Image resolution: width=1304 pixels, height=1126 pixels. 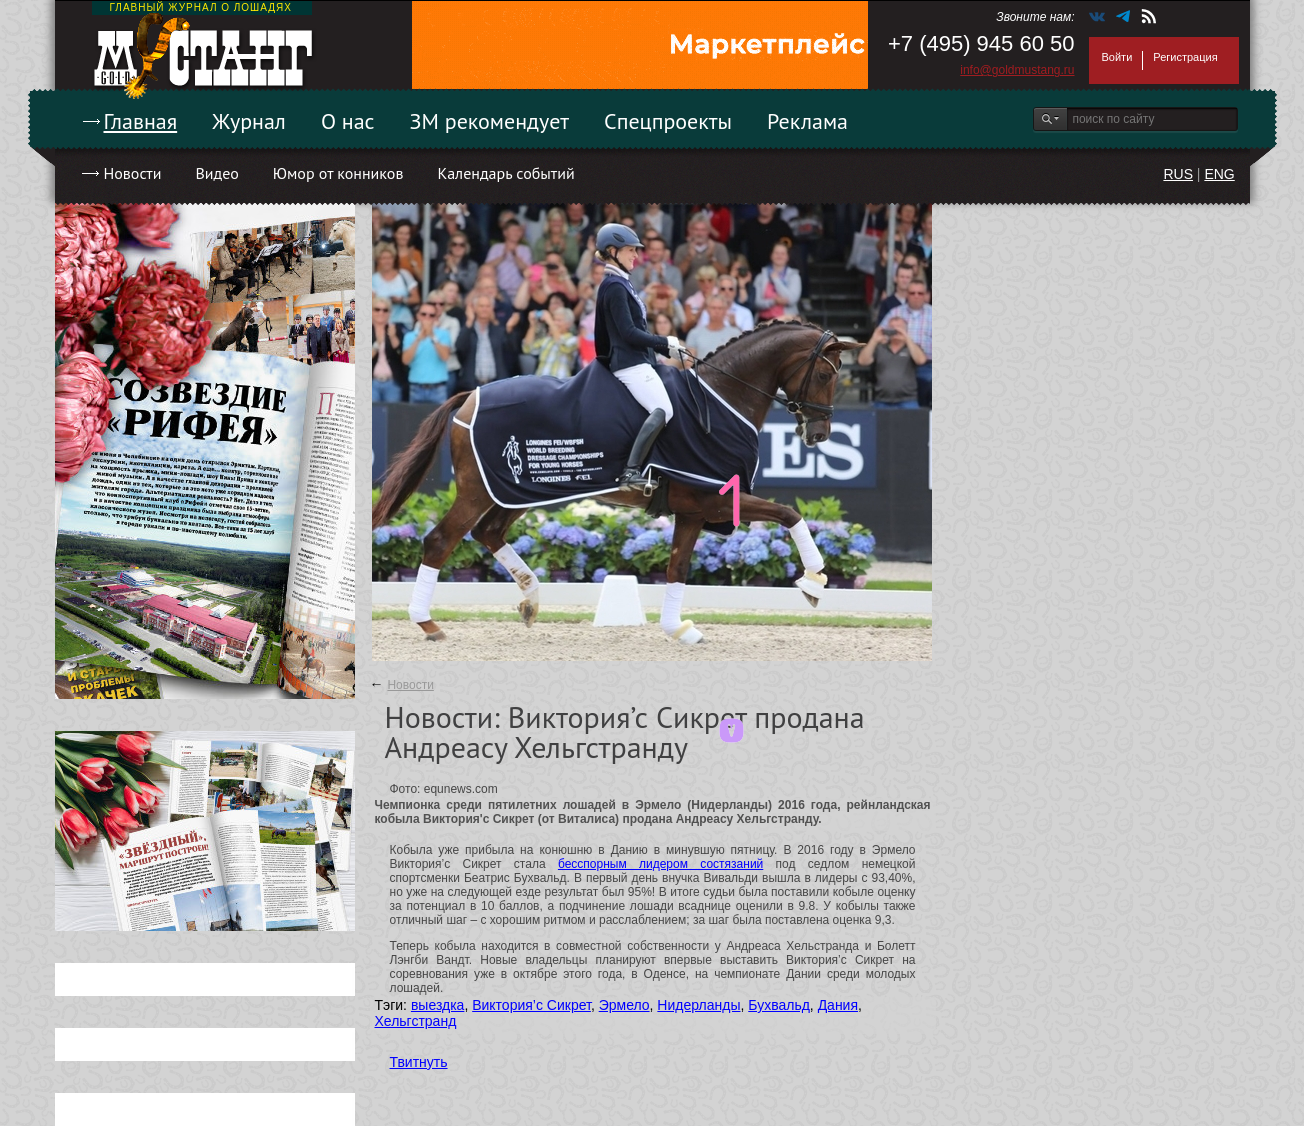 I want to click on indicates a verified status or badge, so click(x=731, y=730).